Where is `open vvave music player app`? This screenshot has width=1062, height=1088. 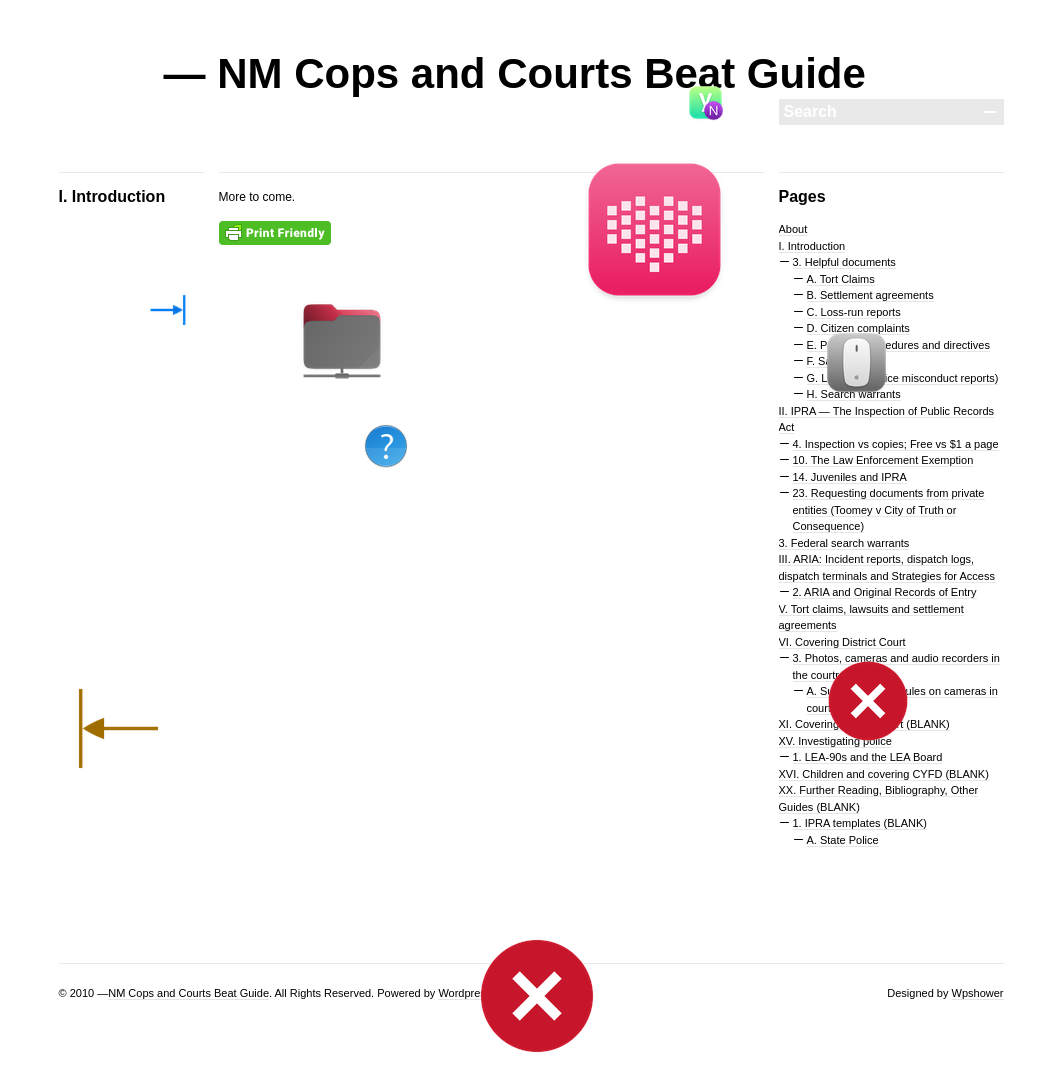
open vvave music player app is located at coordinates (654, 229).